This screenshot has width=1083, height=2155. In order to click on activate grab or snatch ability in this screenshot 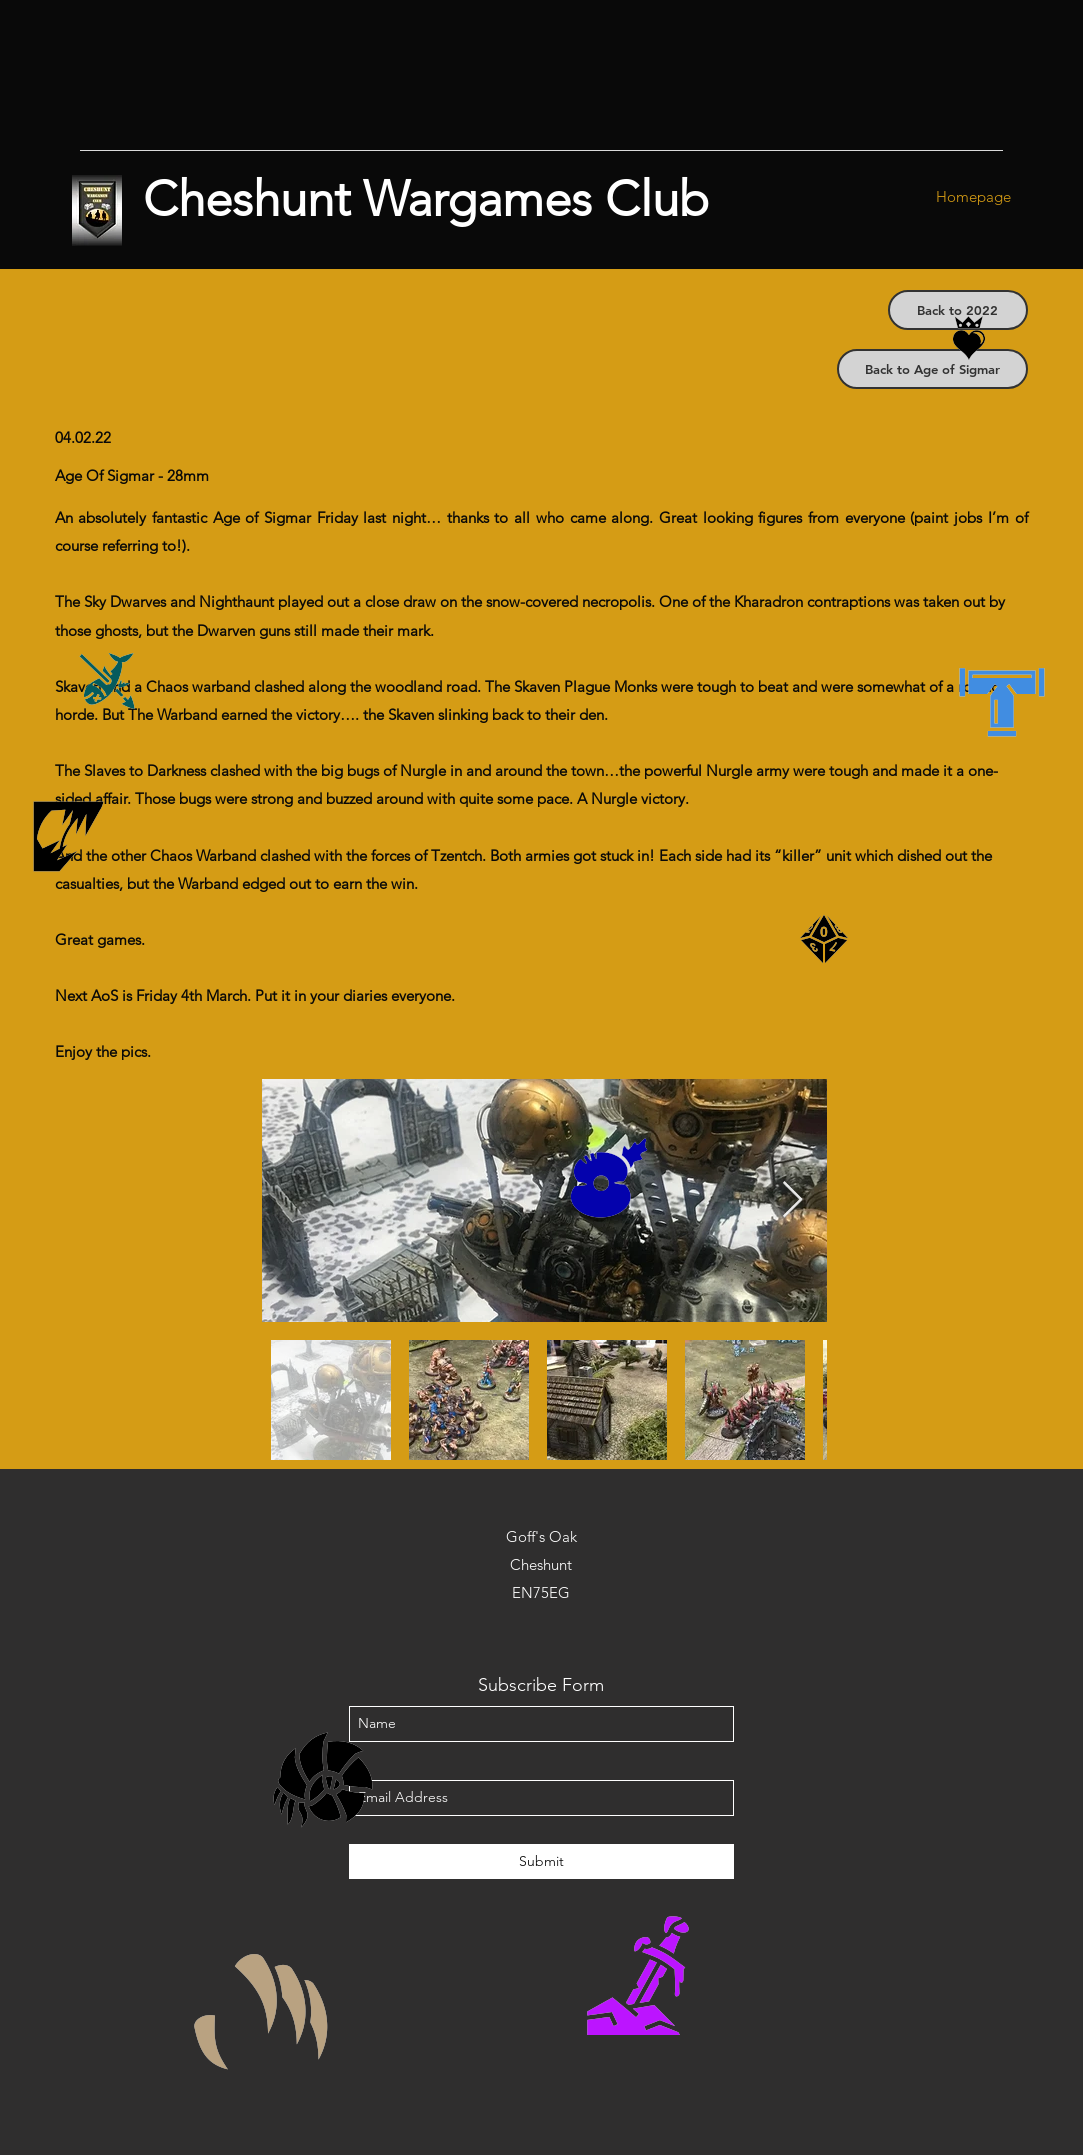, I will do `click(261, 2021)`.